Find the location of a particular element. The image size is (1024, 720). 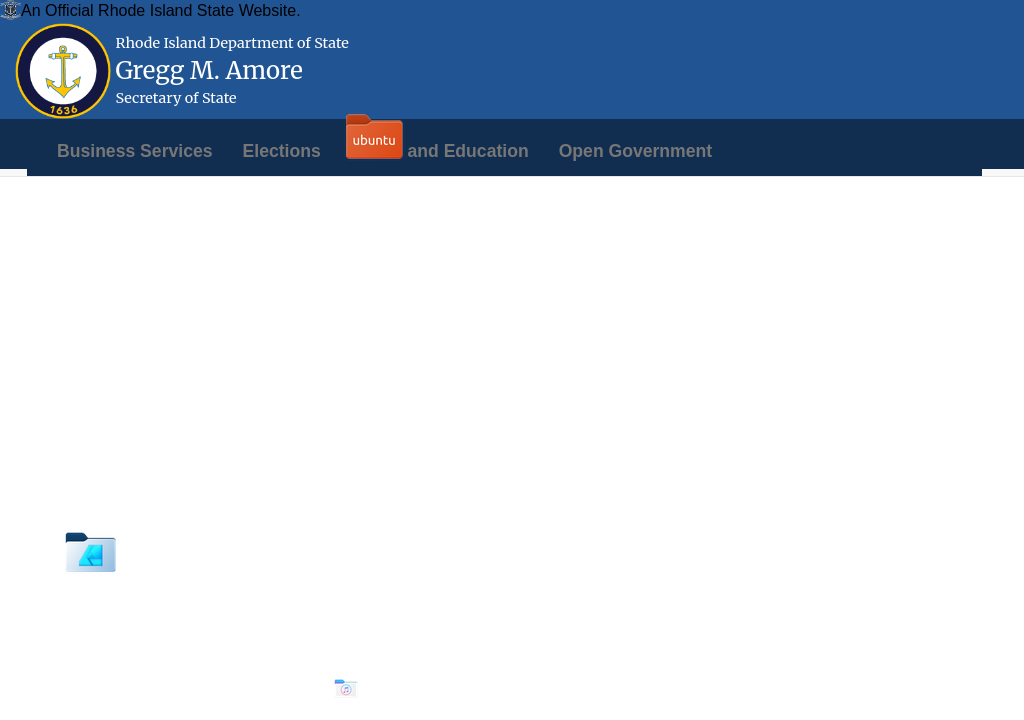

open folder containing Affinity Designer files is located at coordinates (90, 553).